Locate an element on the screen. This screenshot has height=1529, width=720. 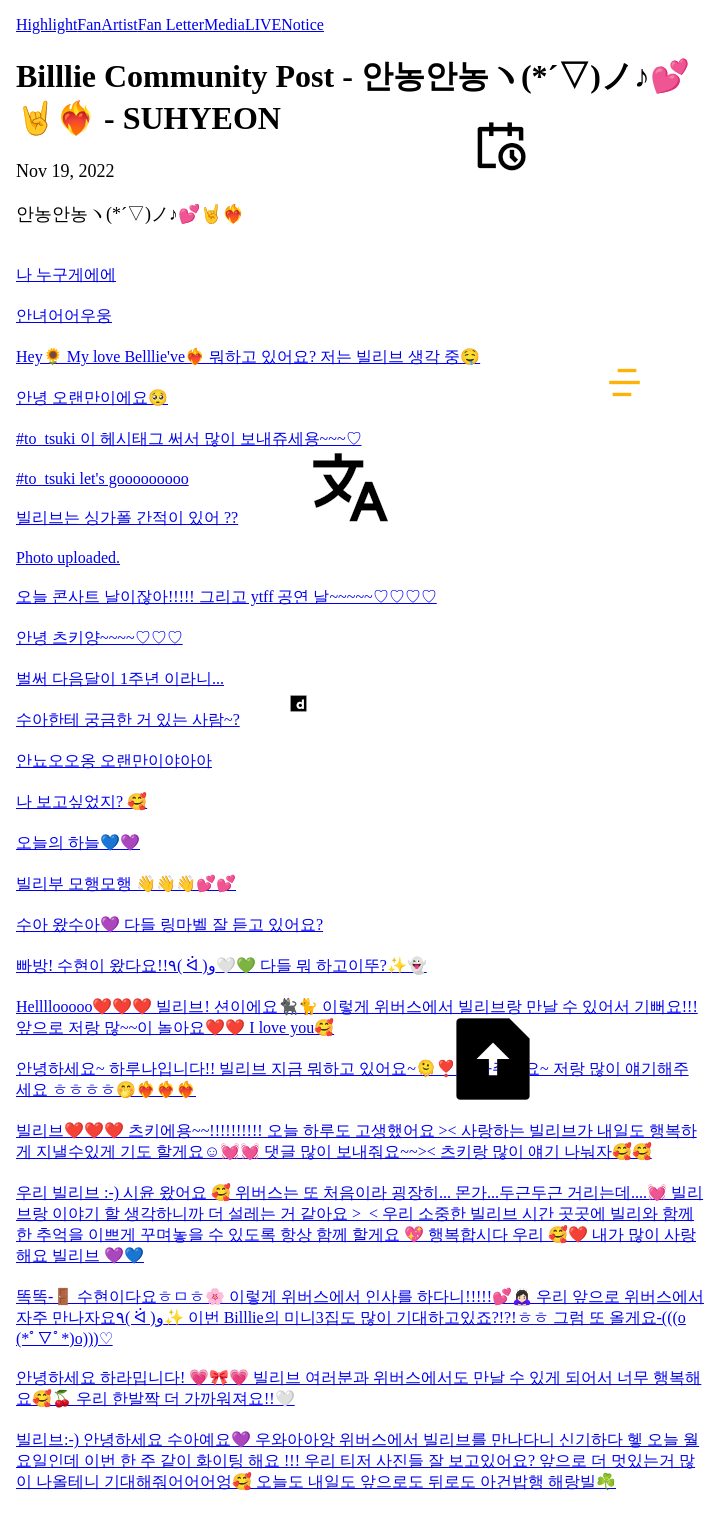
translate text to another language is located at coordinates (349, 489).